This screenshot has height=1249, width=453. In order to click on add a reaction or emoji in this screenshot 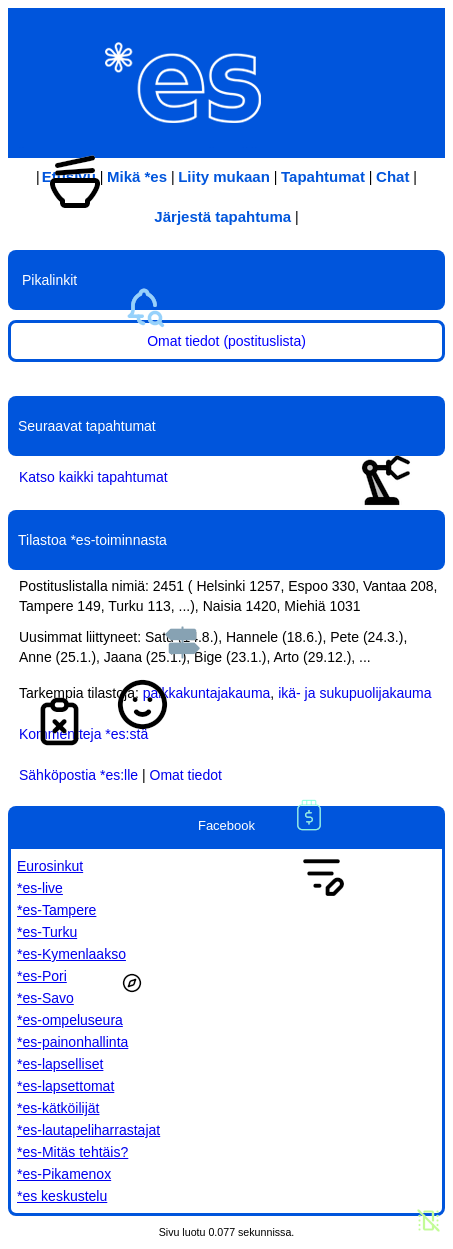, I will do `click(142, 704)`.